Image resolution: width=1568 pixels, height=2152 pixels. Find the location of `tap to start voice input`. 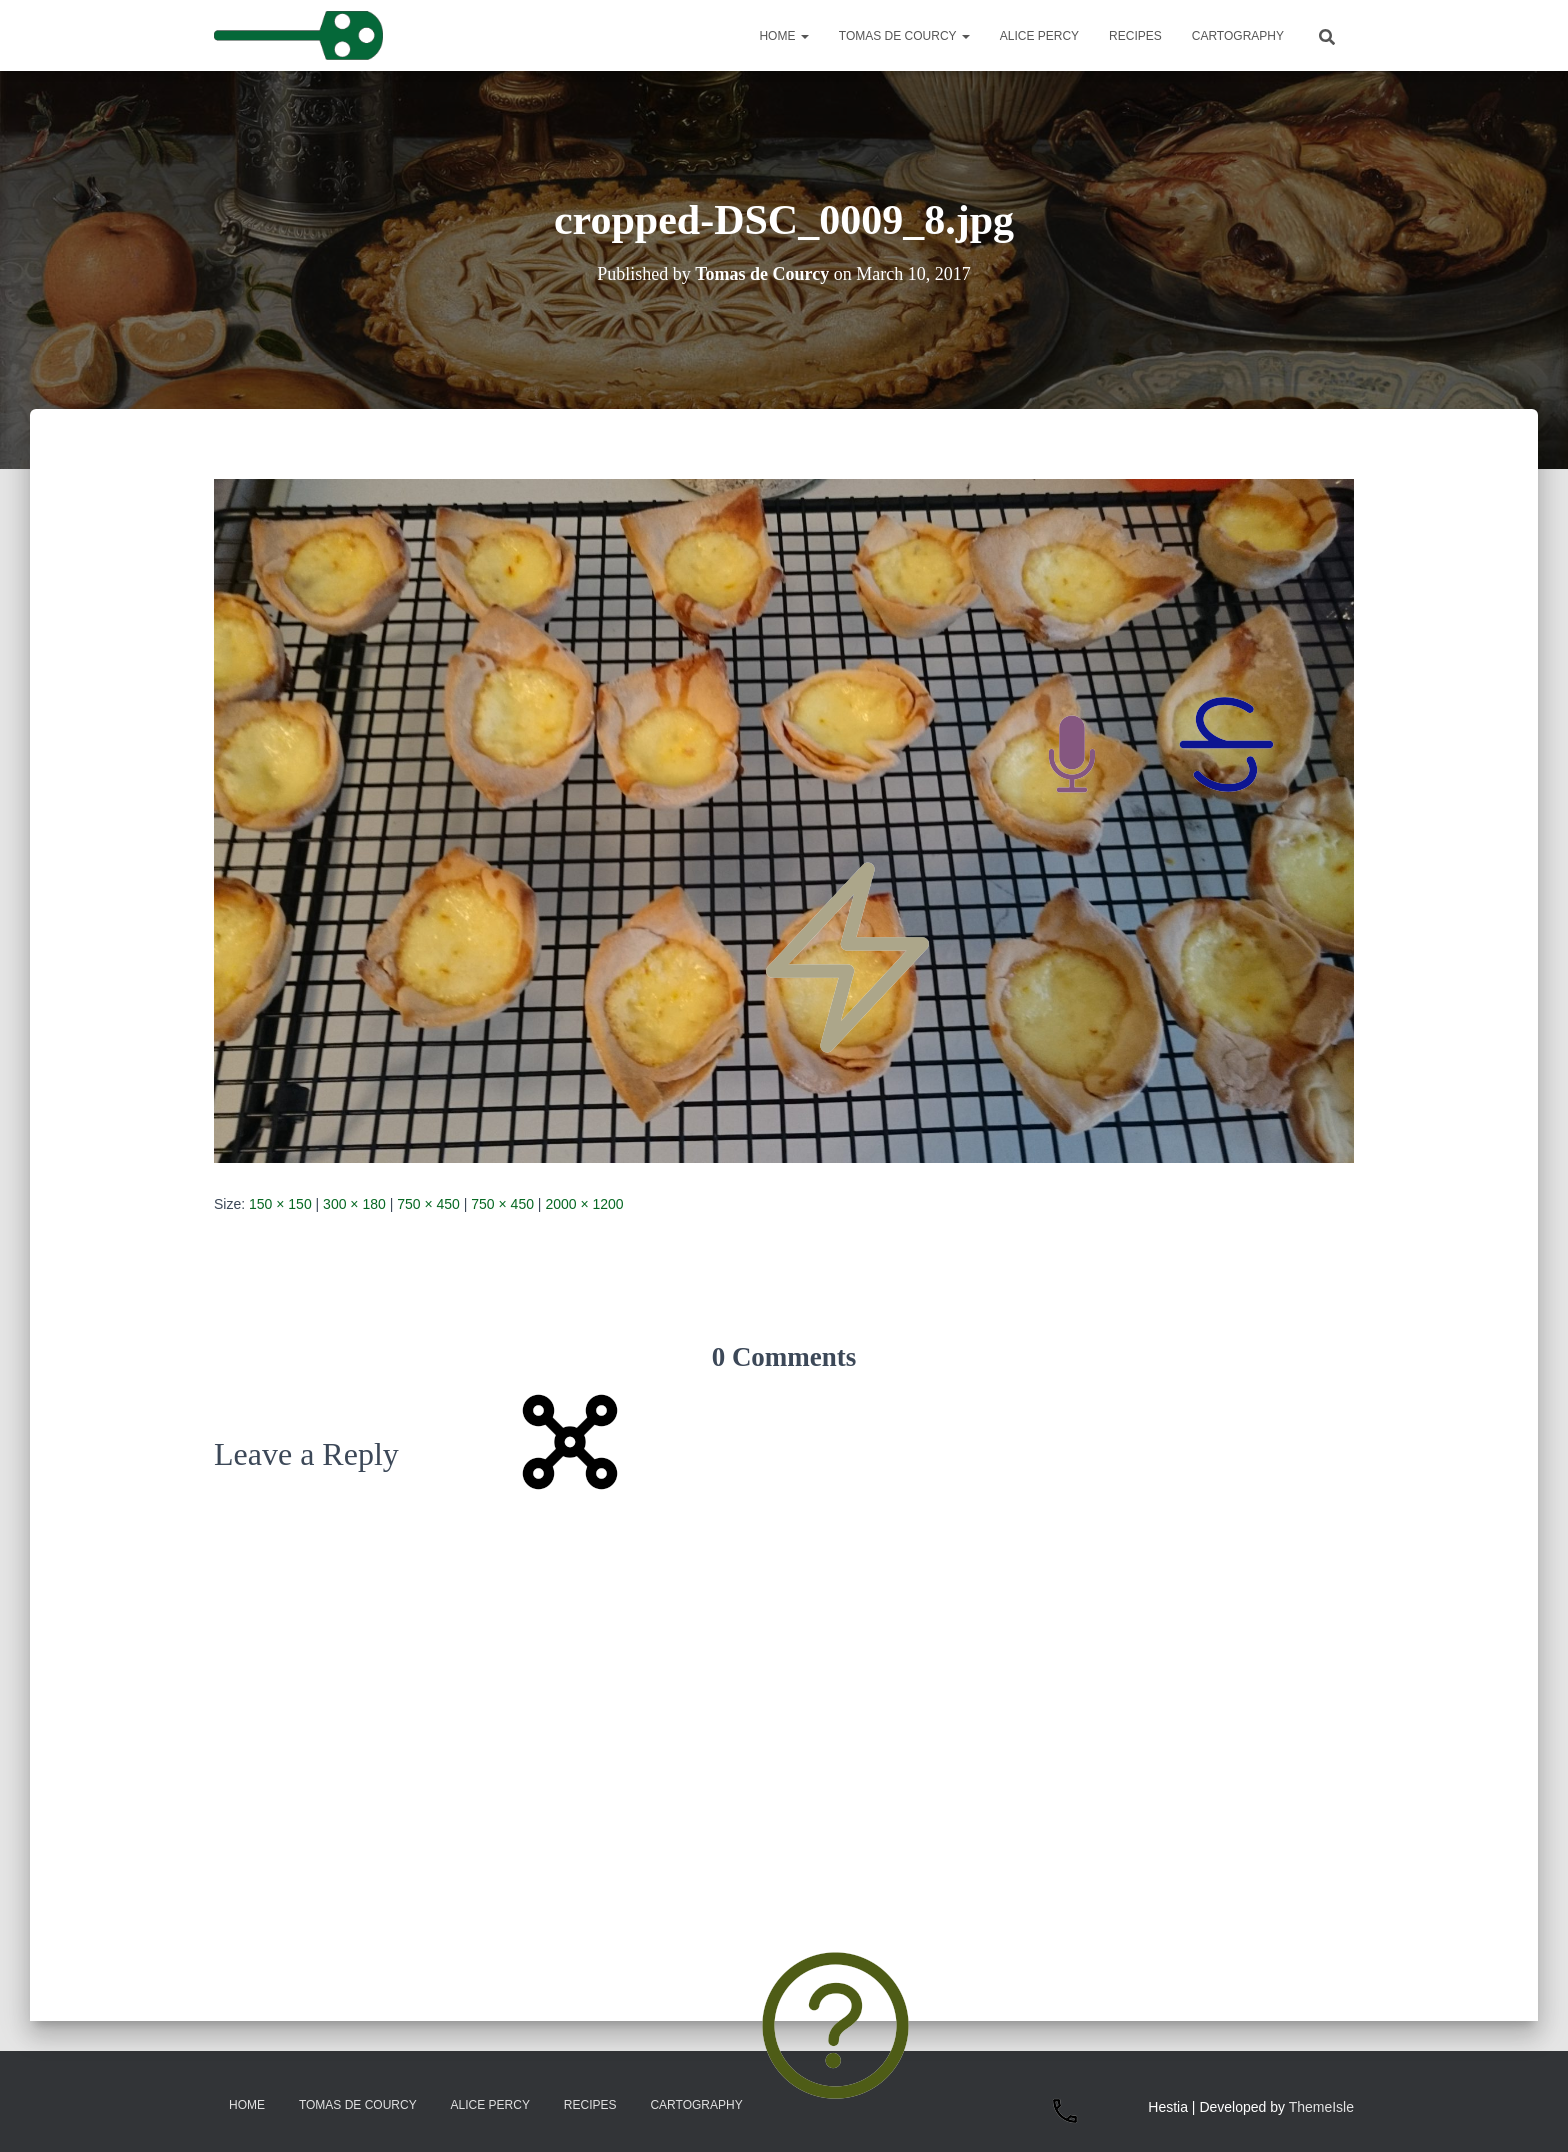

tap to start voice input is located at coordinates (1072, 754).